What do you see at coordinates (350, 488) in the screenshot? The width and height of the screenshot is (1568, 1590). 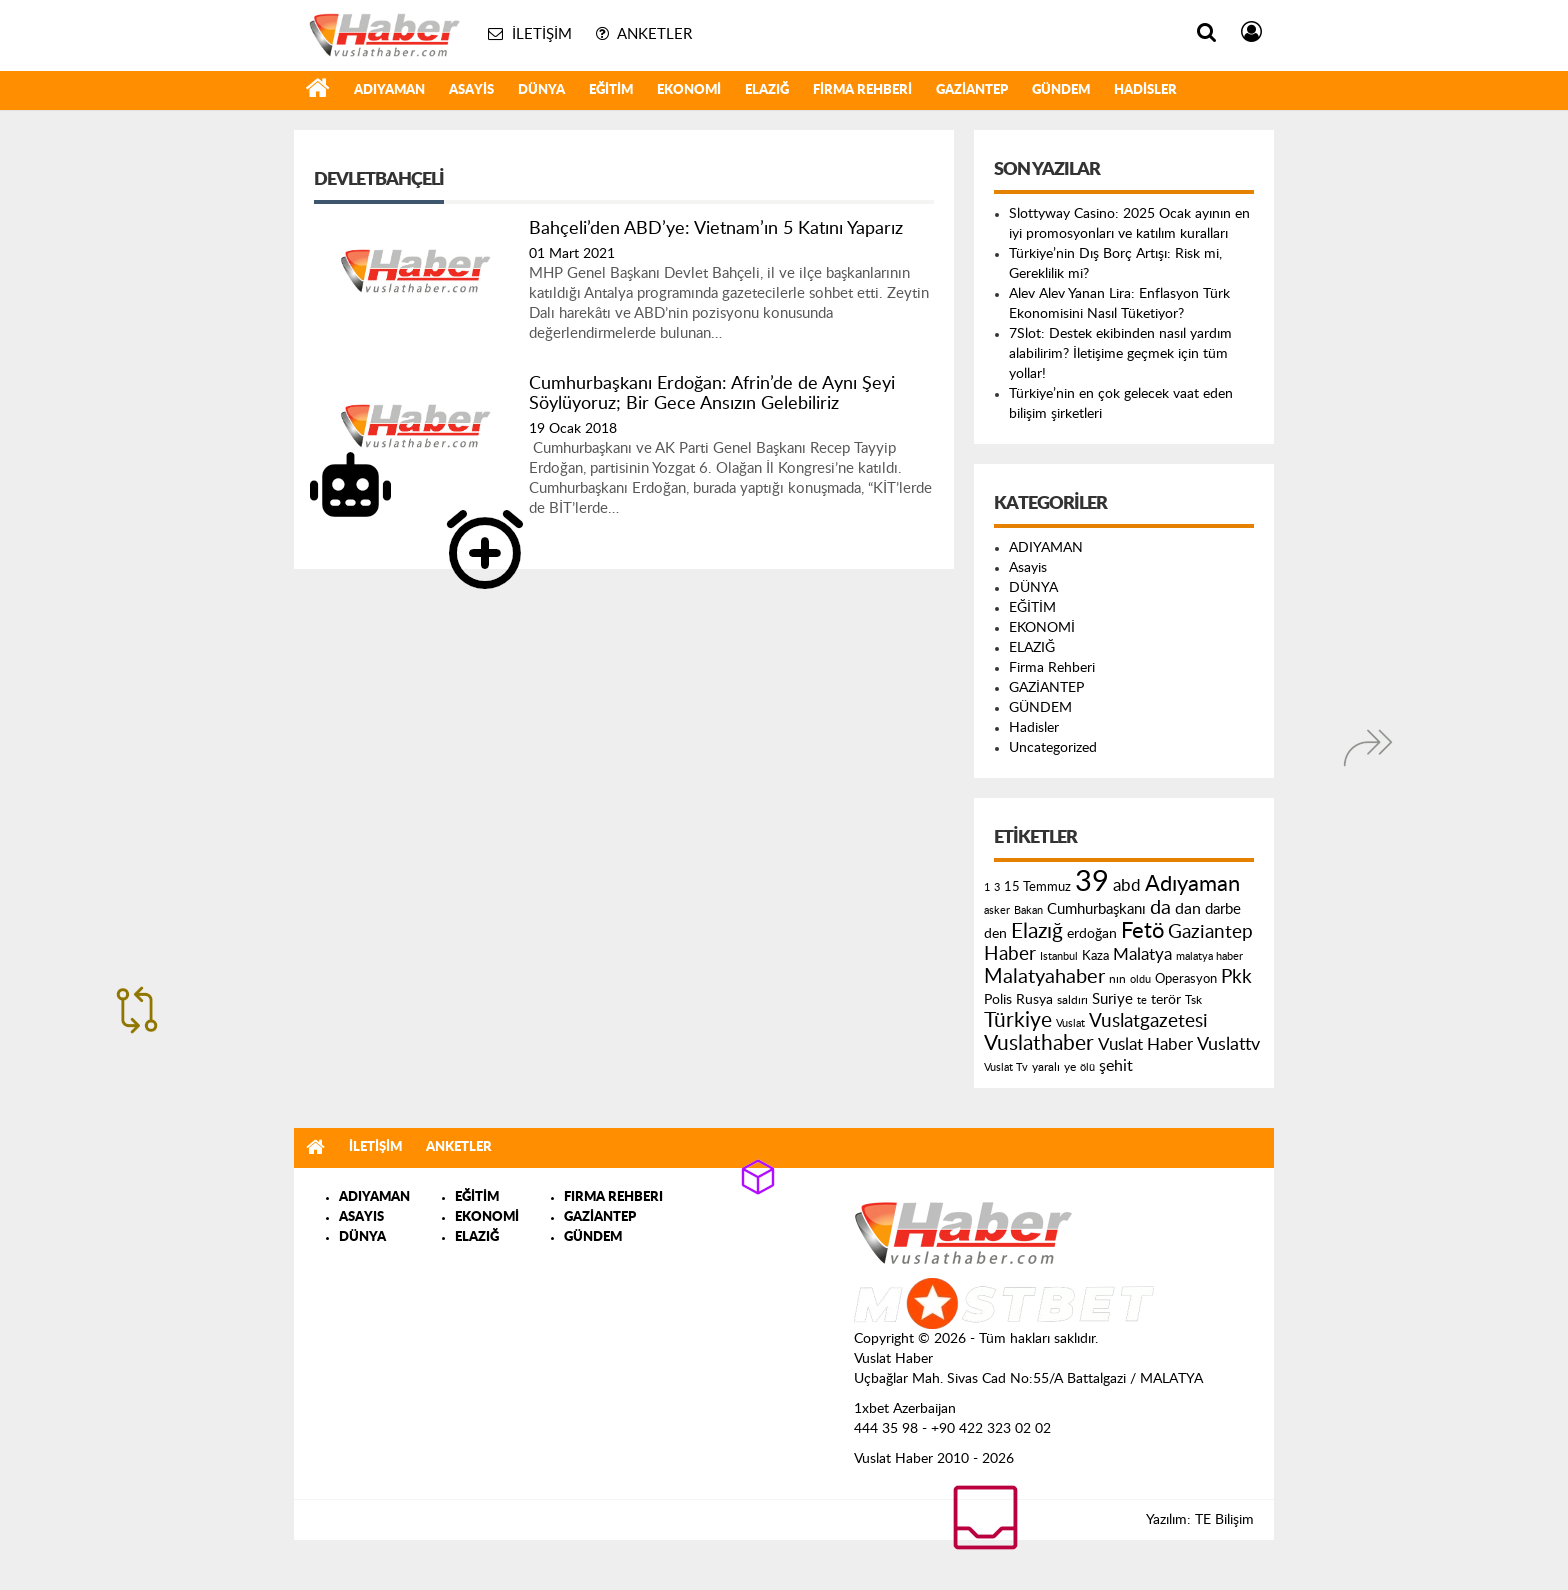 I see `access AI assistant or chatbot features` at bounding box center [350, 488].